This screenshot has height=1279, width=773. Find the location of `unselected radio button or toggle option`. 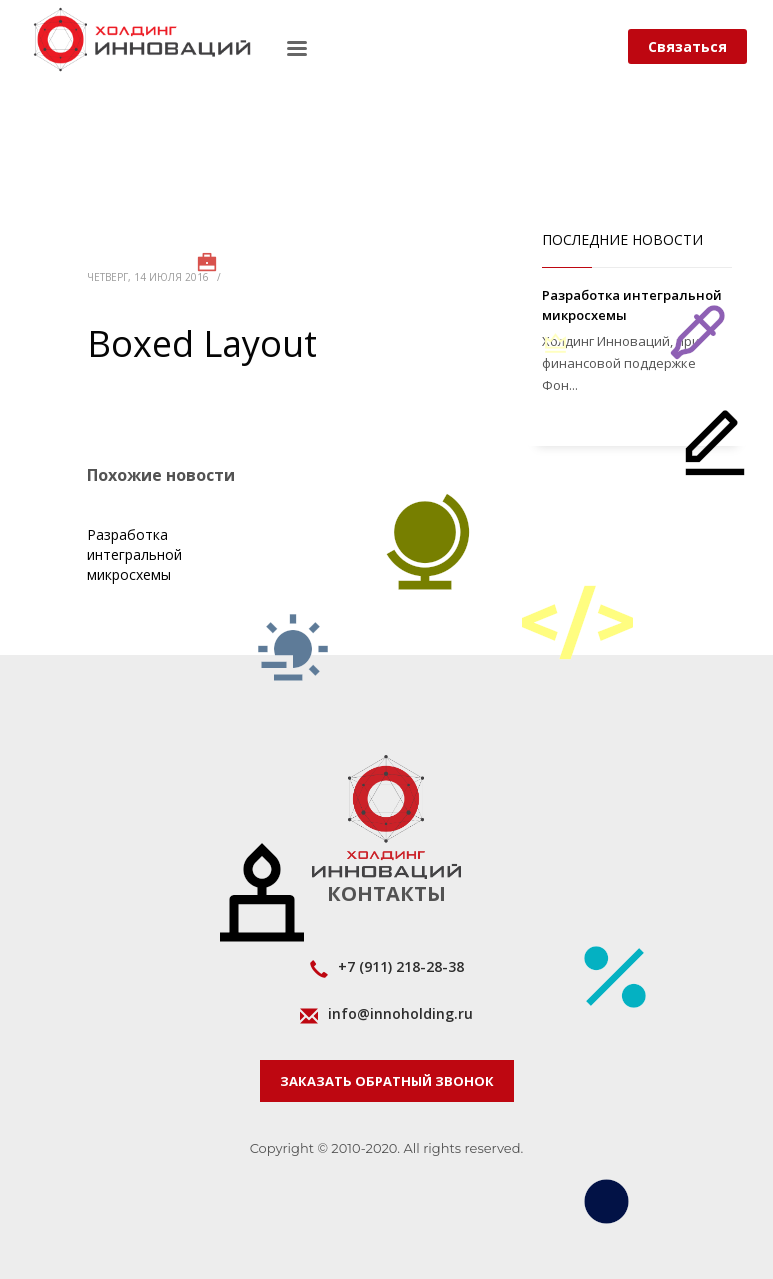

unselected radio button or toggle option is located at coordinates (606, 1201).